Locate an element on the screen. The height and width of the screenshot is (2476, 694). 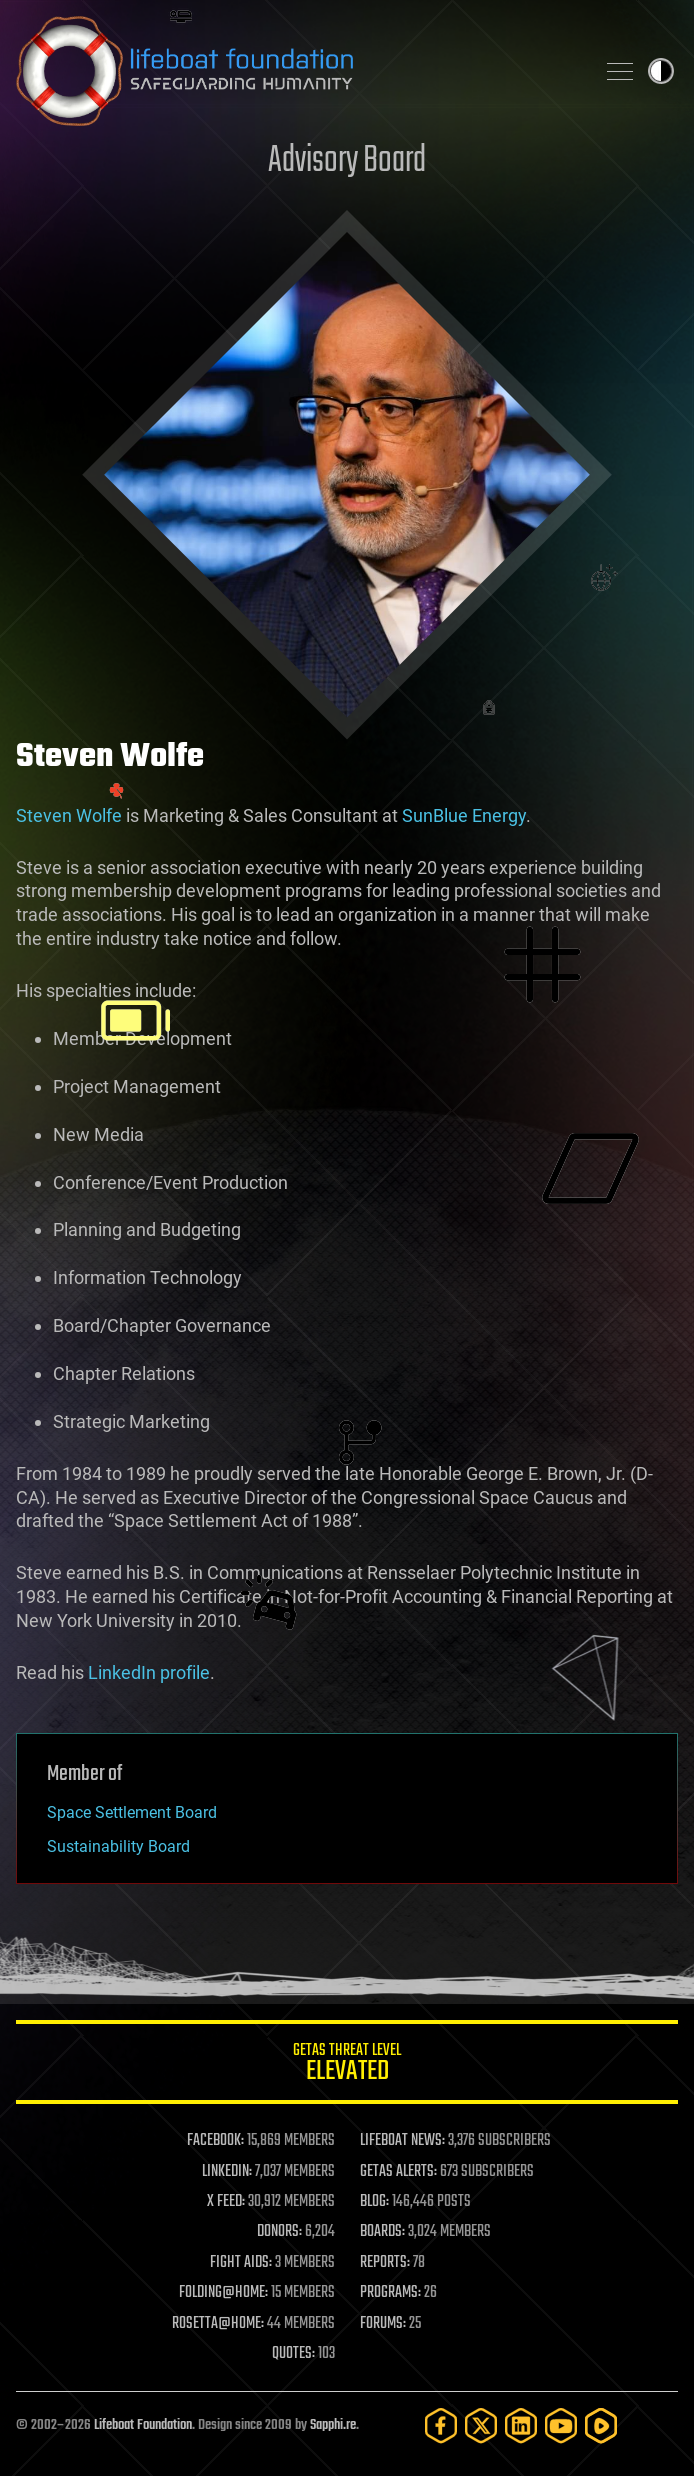
access party or event mode is located at coordinates (603, 578).